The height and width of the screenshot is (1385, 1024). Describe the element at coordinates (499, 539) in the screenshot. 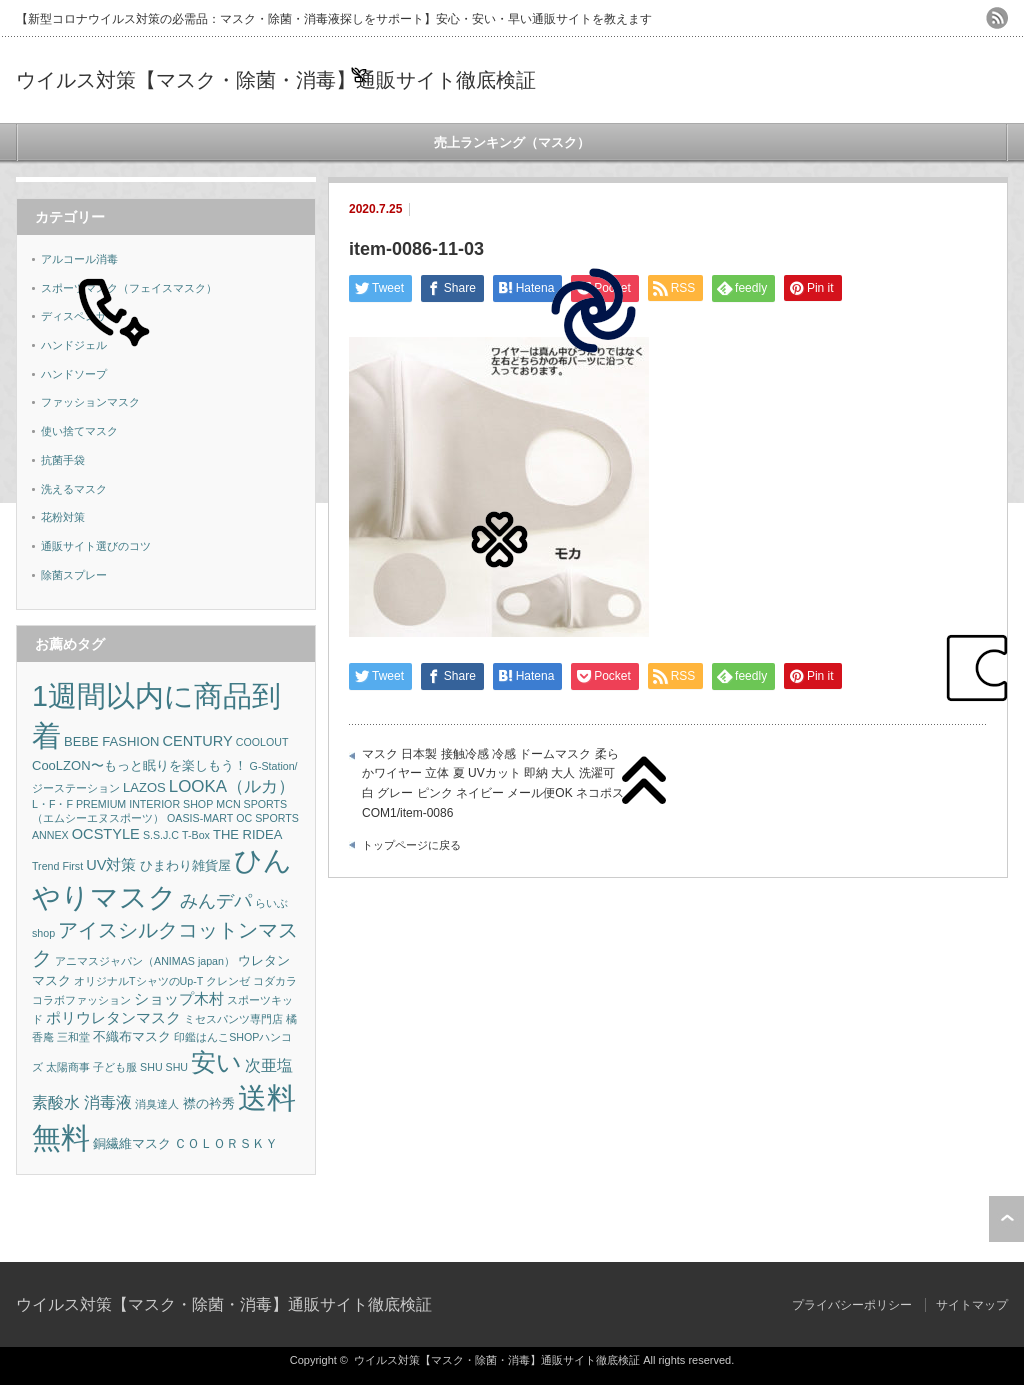

I see `indicates a lucky or bonus reward feature` at that location.